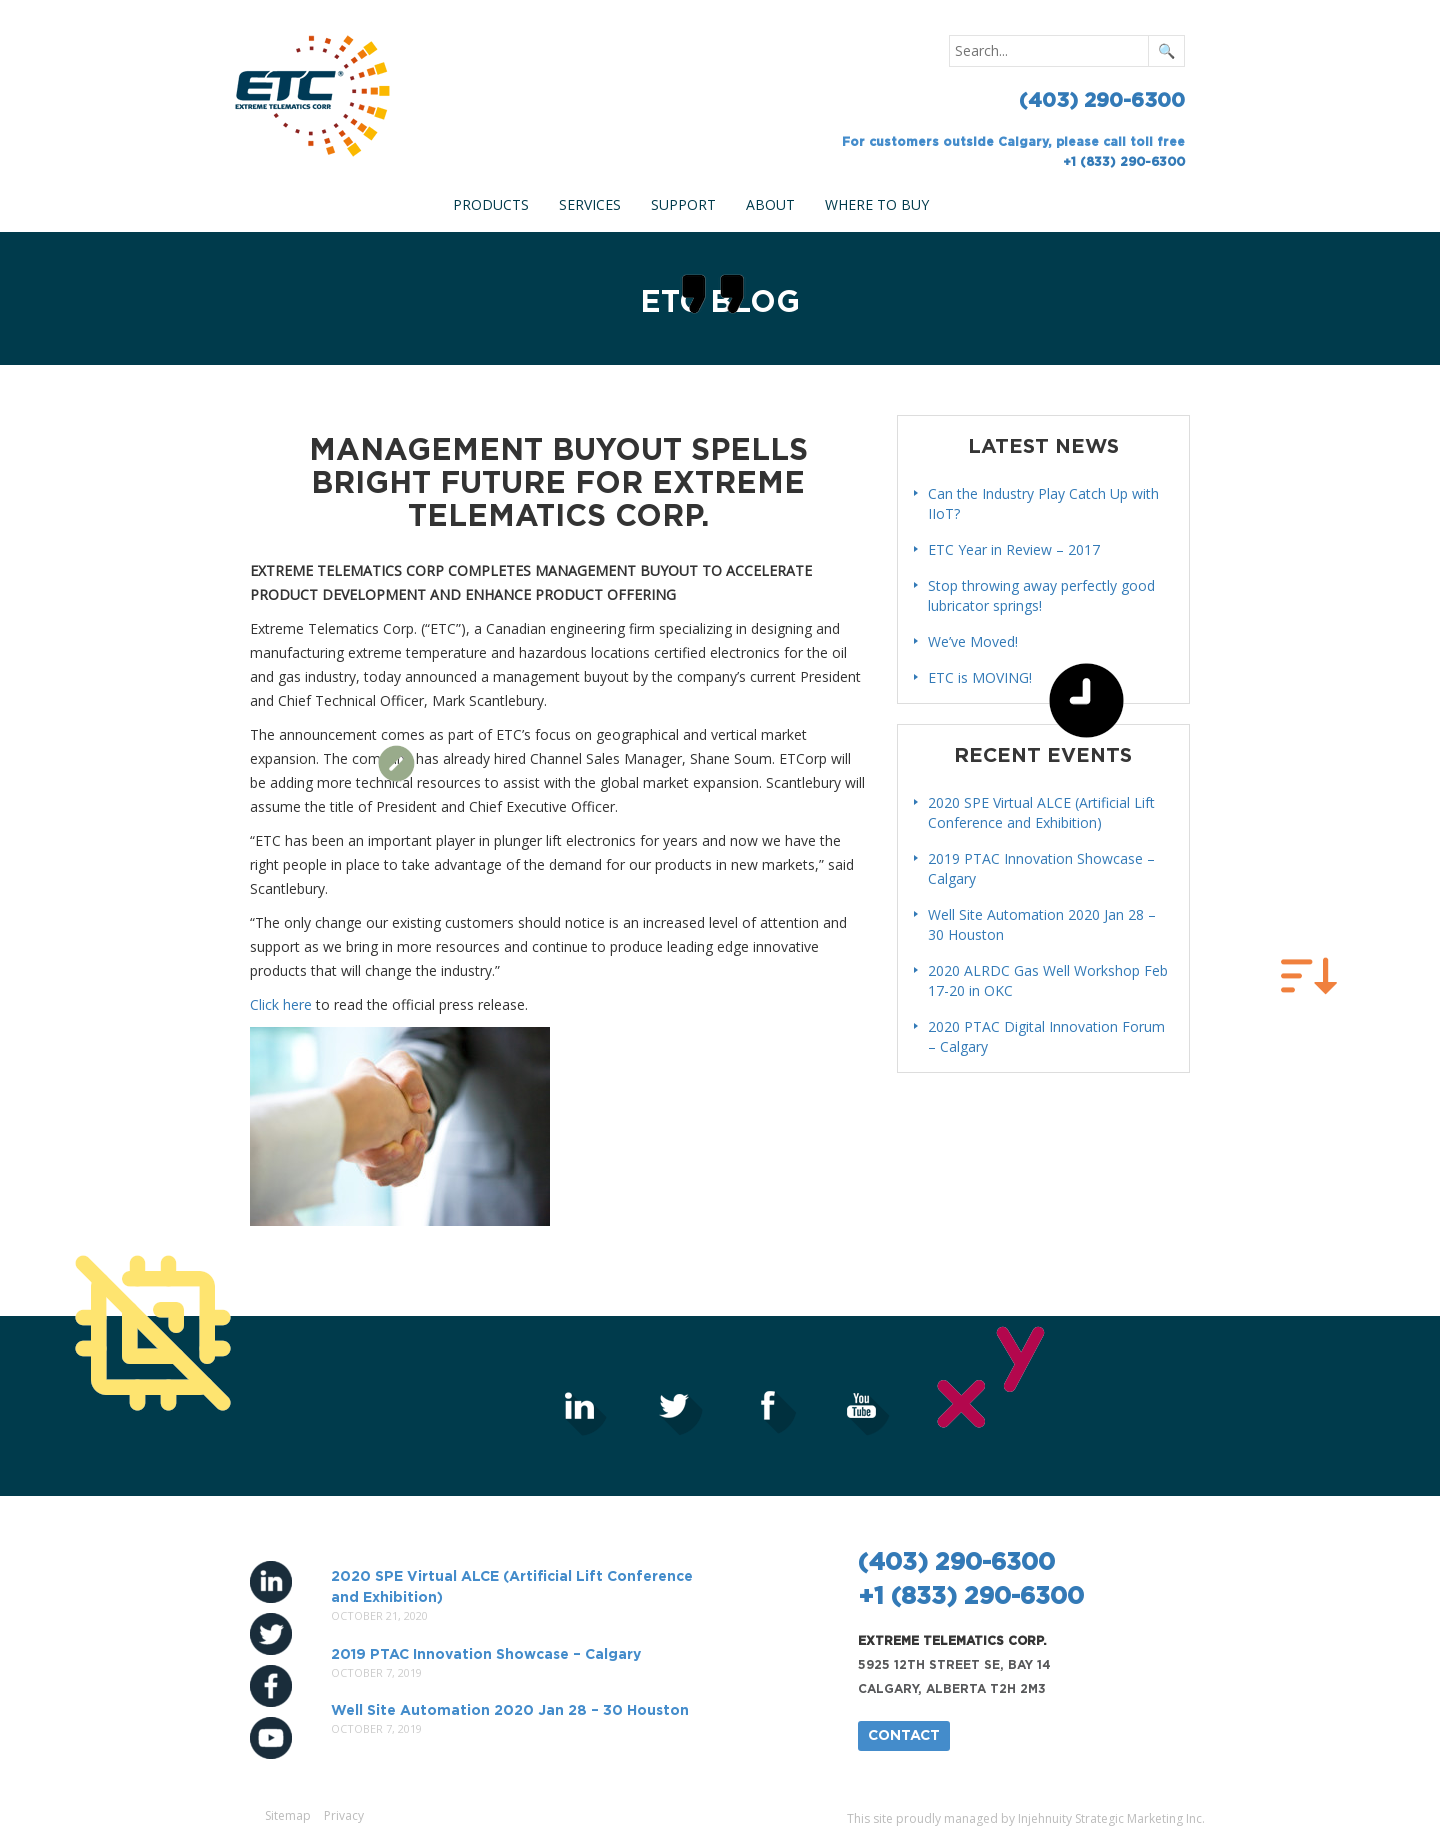  Describe the element at coordinates (985, 1386) in the screenshot. I see `calculate x raised to the power of y` at that location.